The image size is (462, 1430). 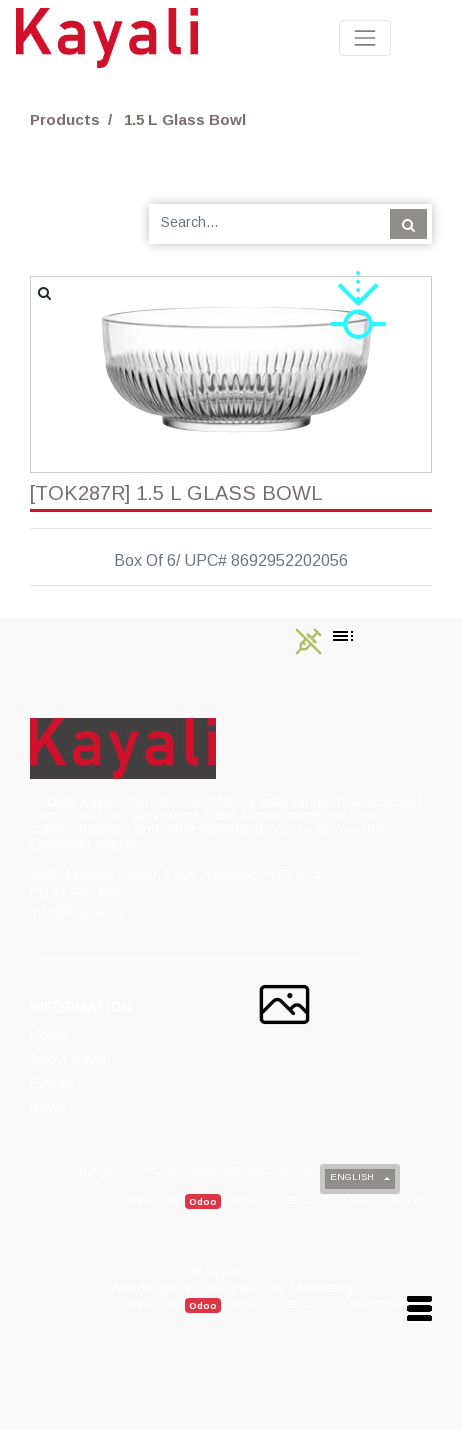 What do you see at coordinates (419, 1308) in the screenshot?
I see `view data in row format` at bounding box center [419, 1308].